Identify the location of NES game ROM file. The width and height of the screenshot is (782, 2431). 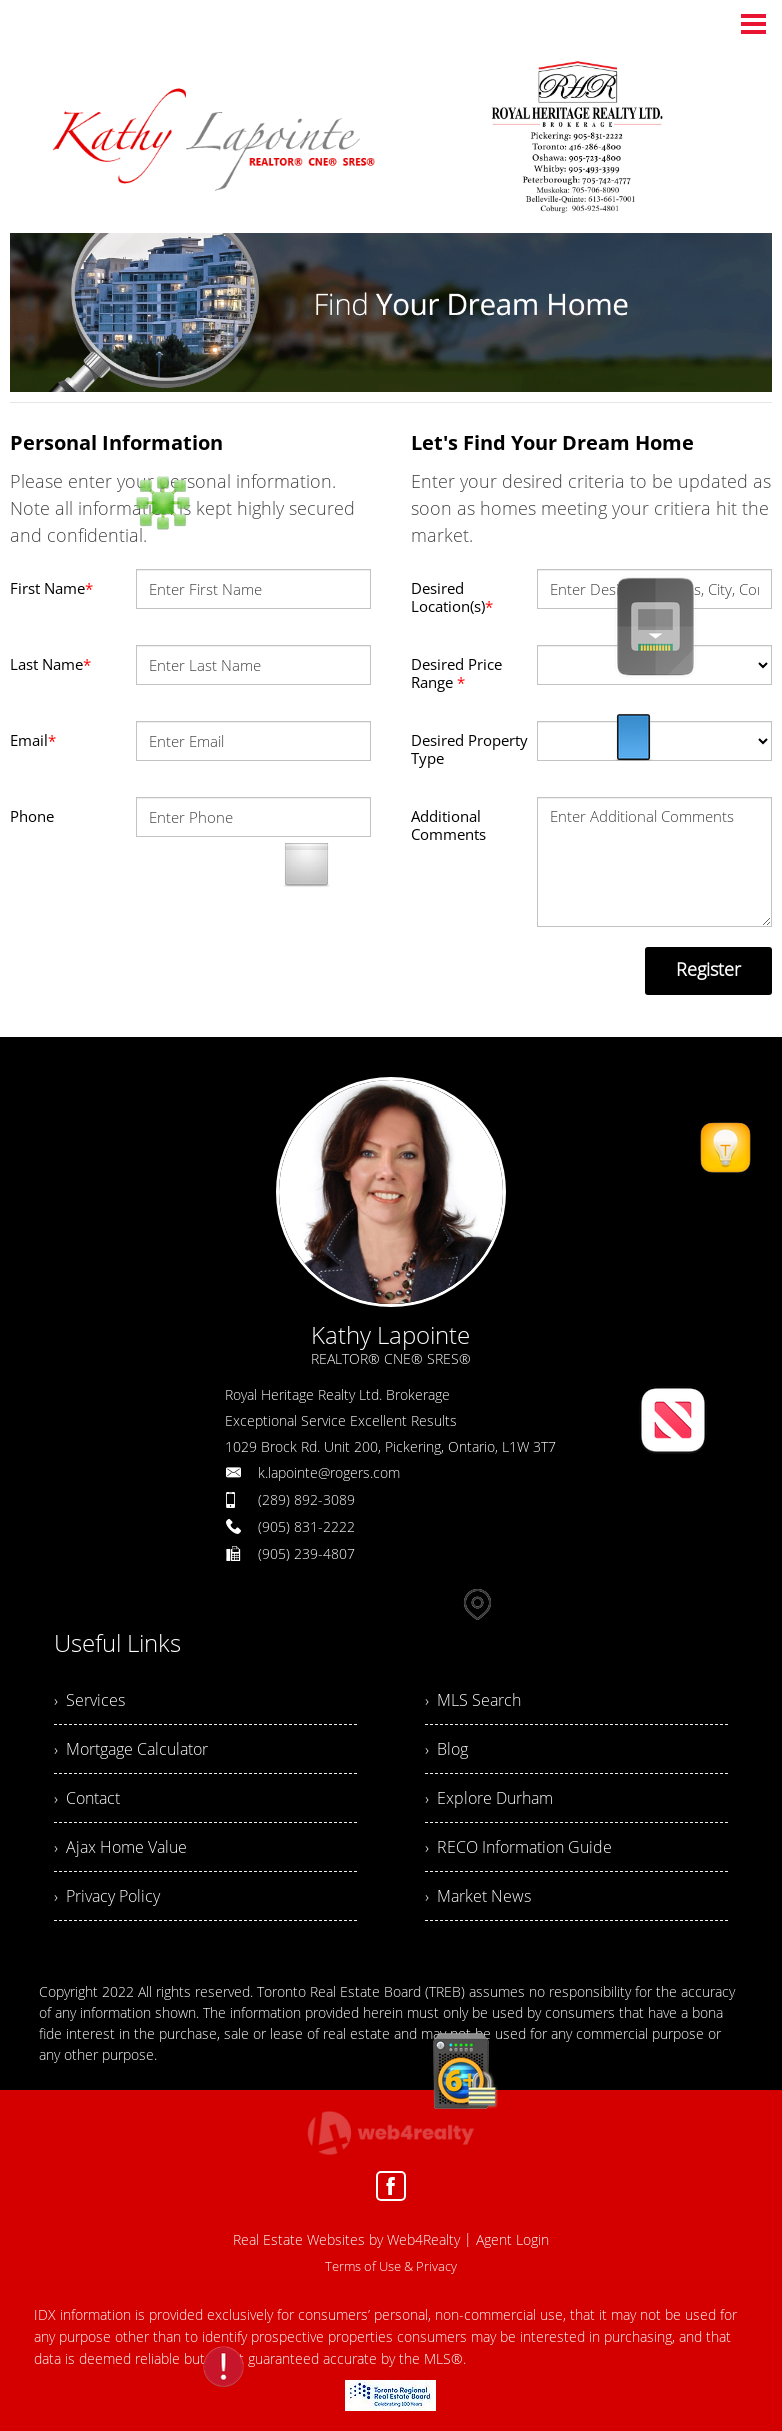
(655, 626).